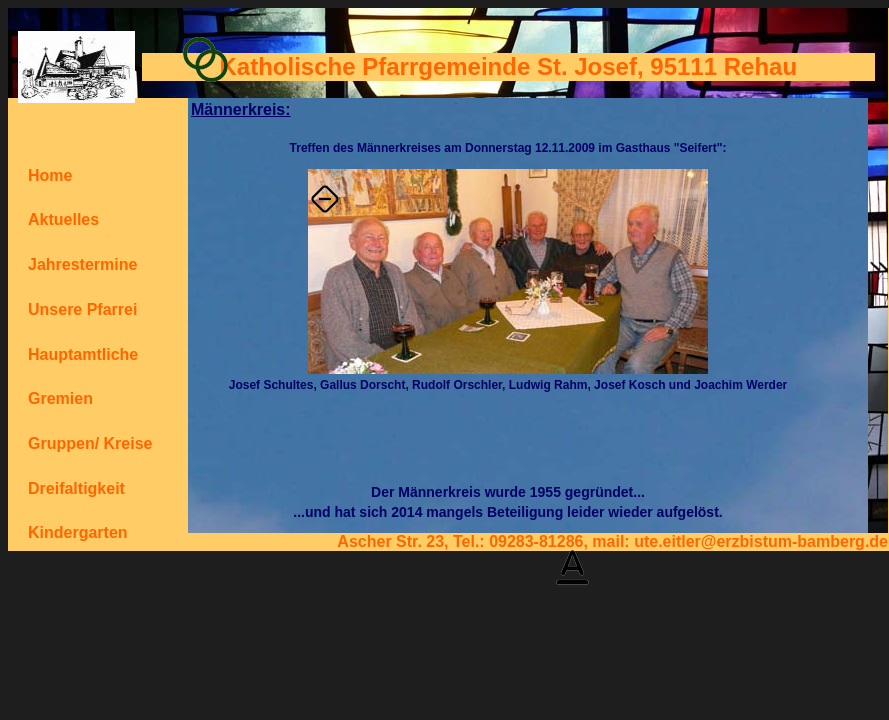  I want to click on remove an item from favorites or premium collection, so click(325, 199).